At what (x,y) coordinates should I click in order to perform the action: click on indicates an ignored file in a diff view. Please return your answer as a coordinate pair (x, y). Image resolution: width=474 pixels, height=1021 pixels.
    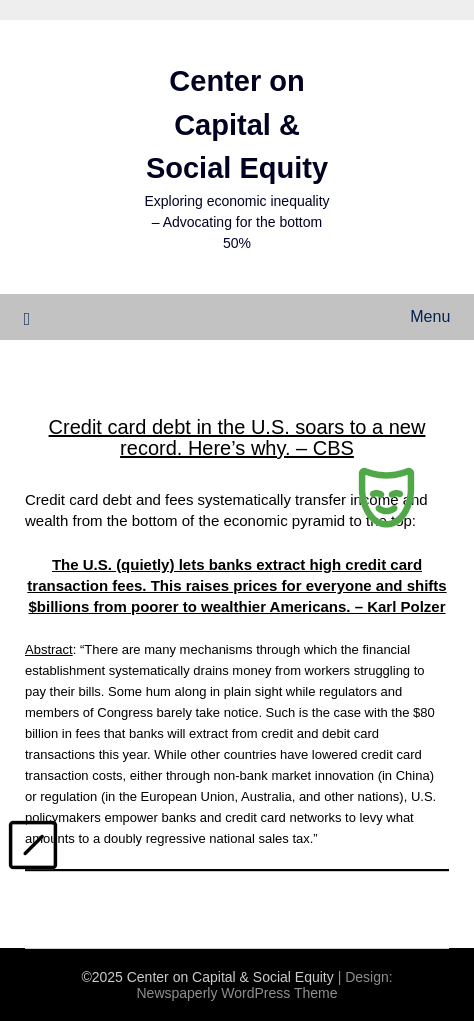
    Looking at the image, I should click on (33, 845).